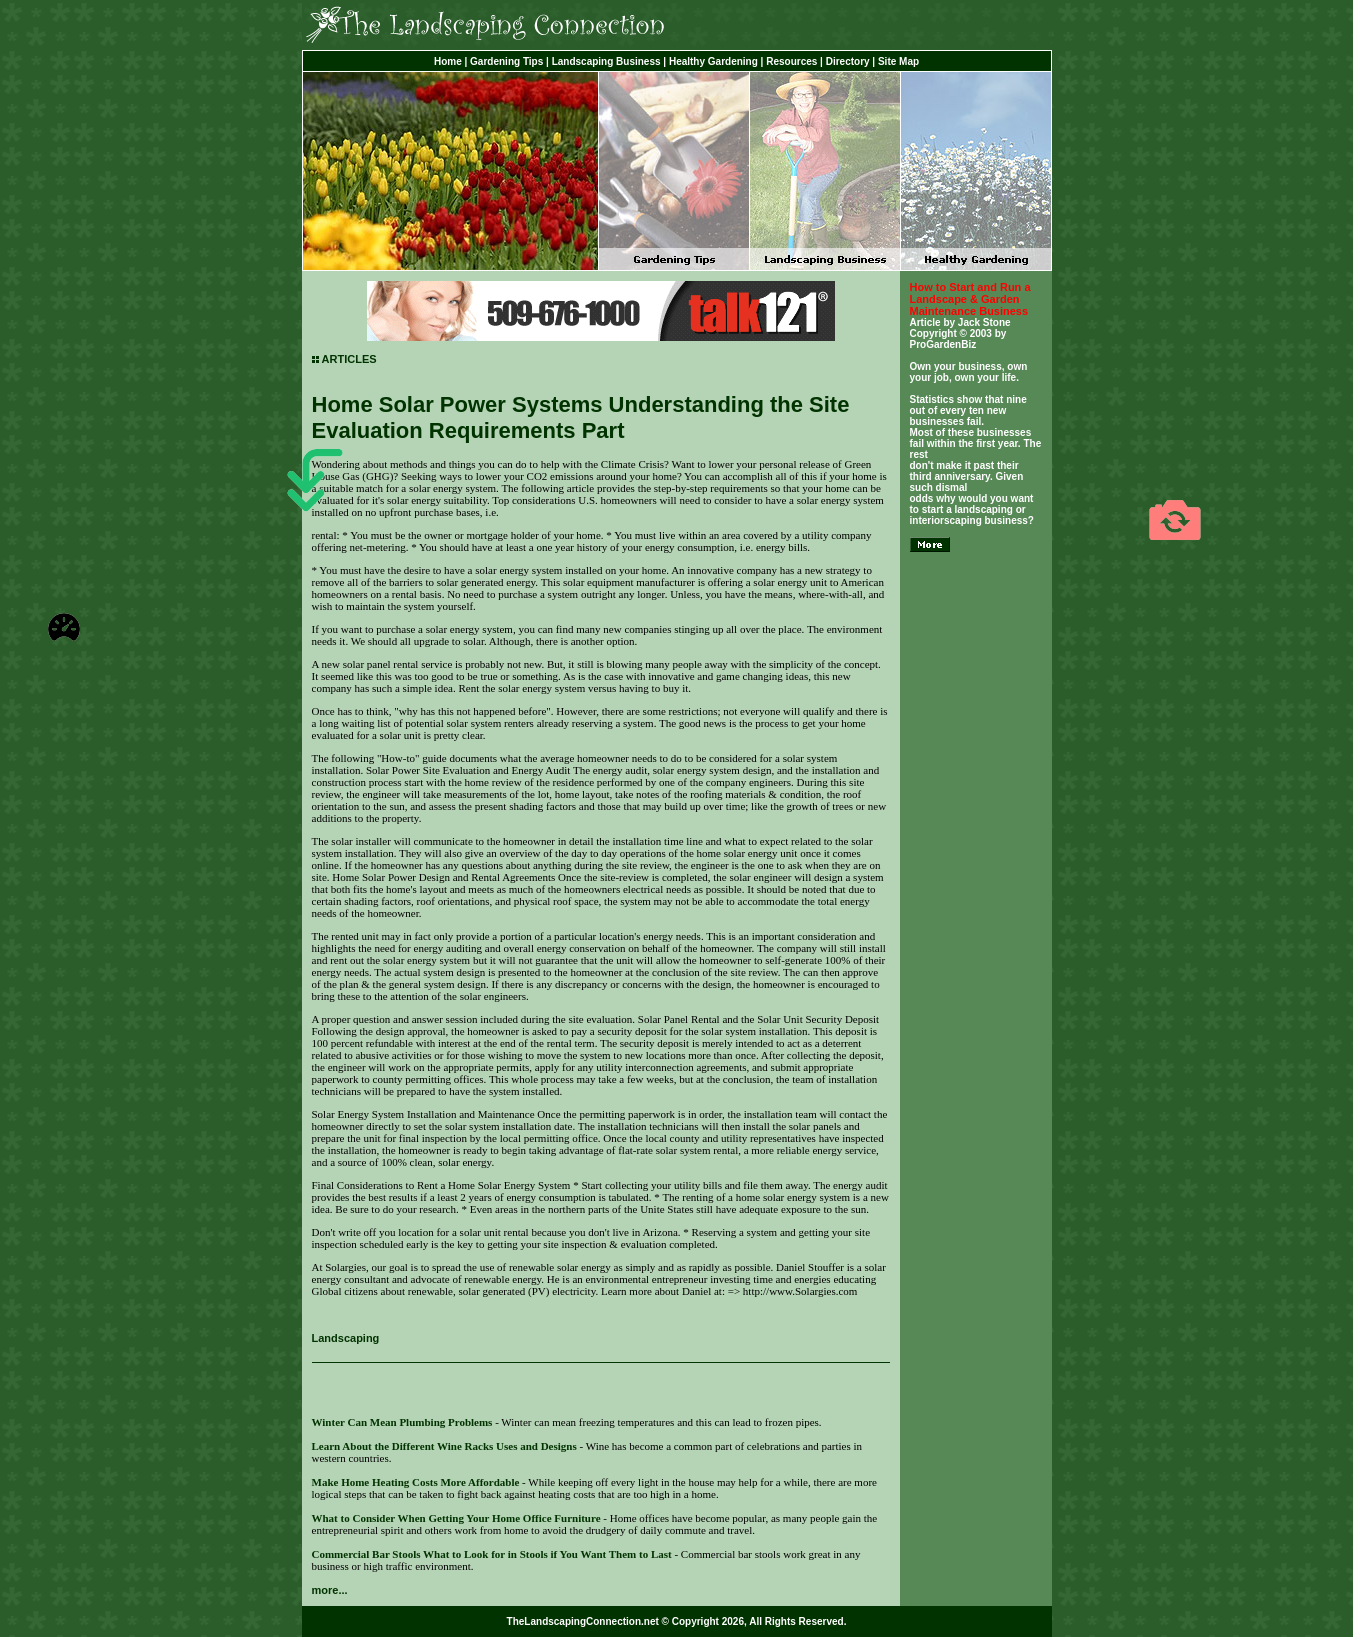 The image size is (1353, 1637). I want to click on switch between front and rear camera, so click(1175, 520).